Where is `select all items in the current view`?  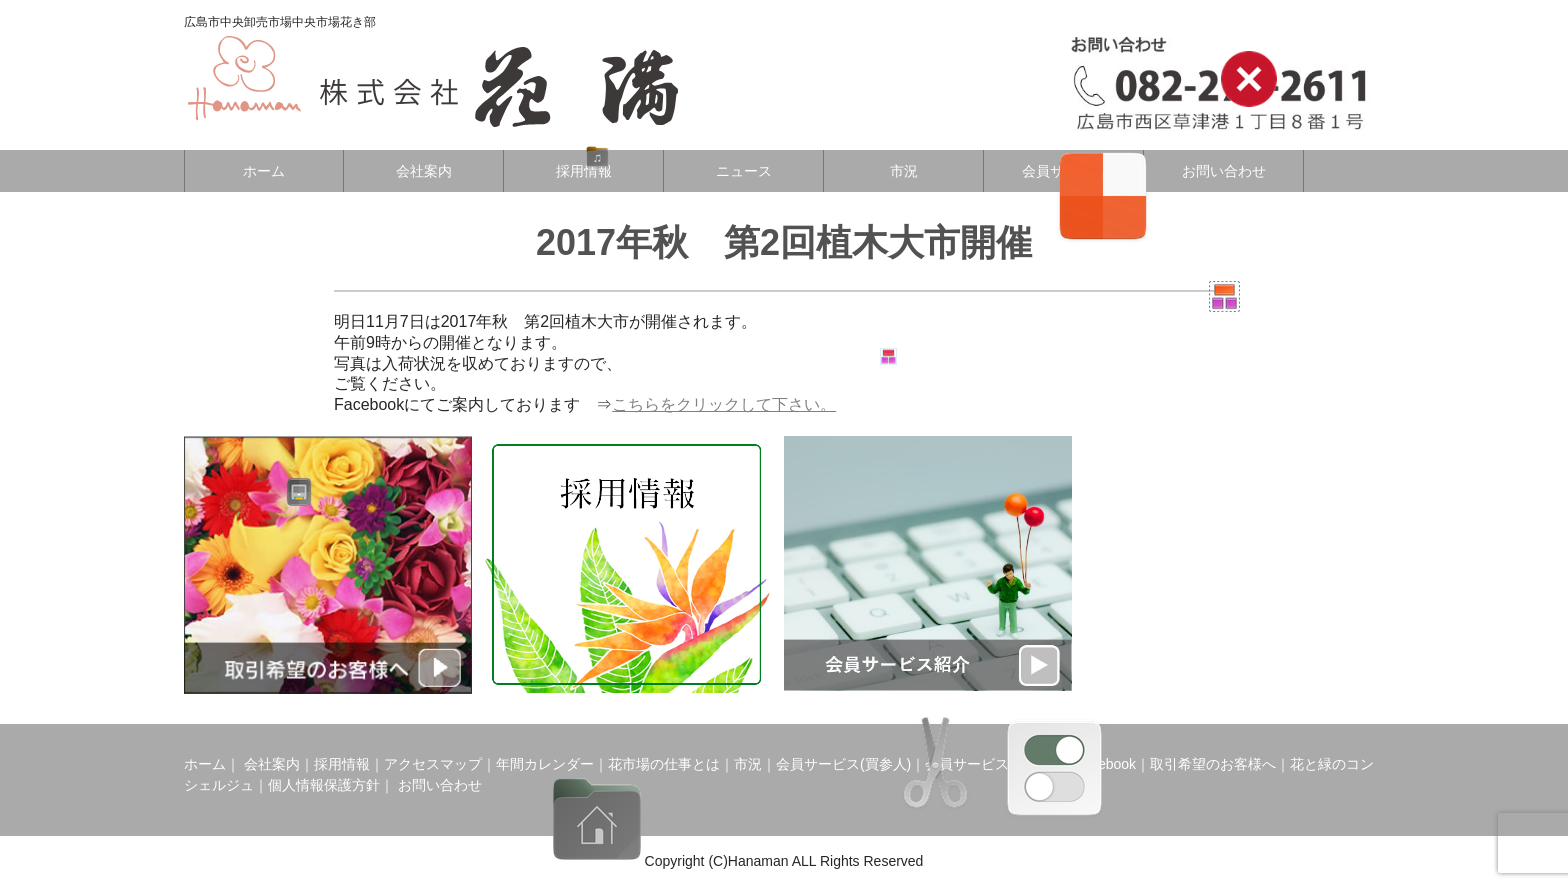 select all items in the current view is located at coordinates (1224, 296).